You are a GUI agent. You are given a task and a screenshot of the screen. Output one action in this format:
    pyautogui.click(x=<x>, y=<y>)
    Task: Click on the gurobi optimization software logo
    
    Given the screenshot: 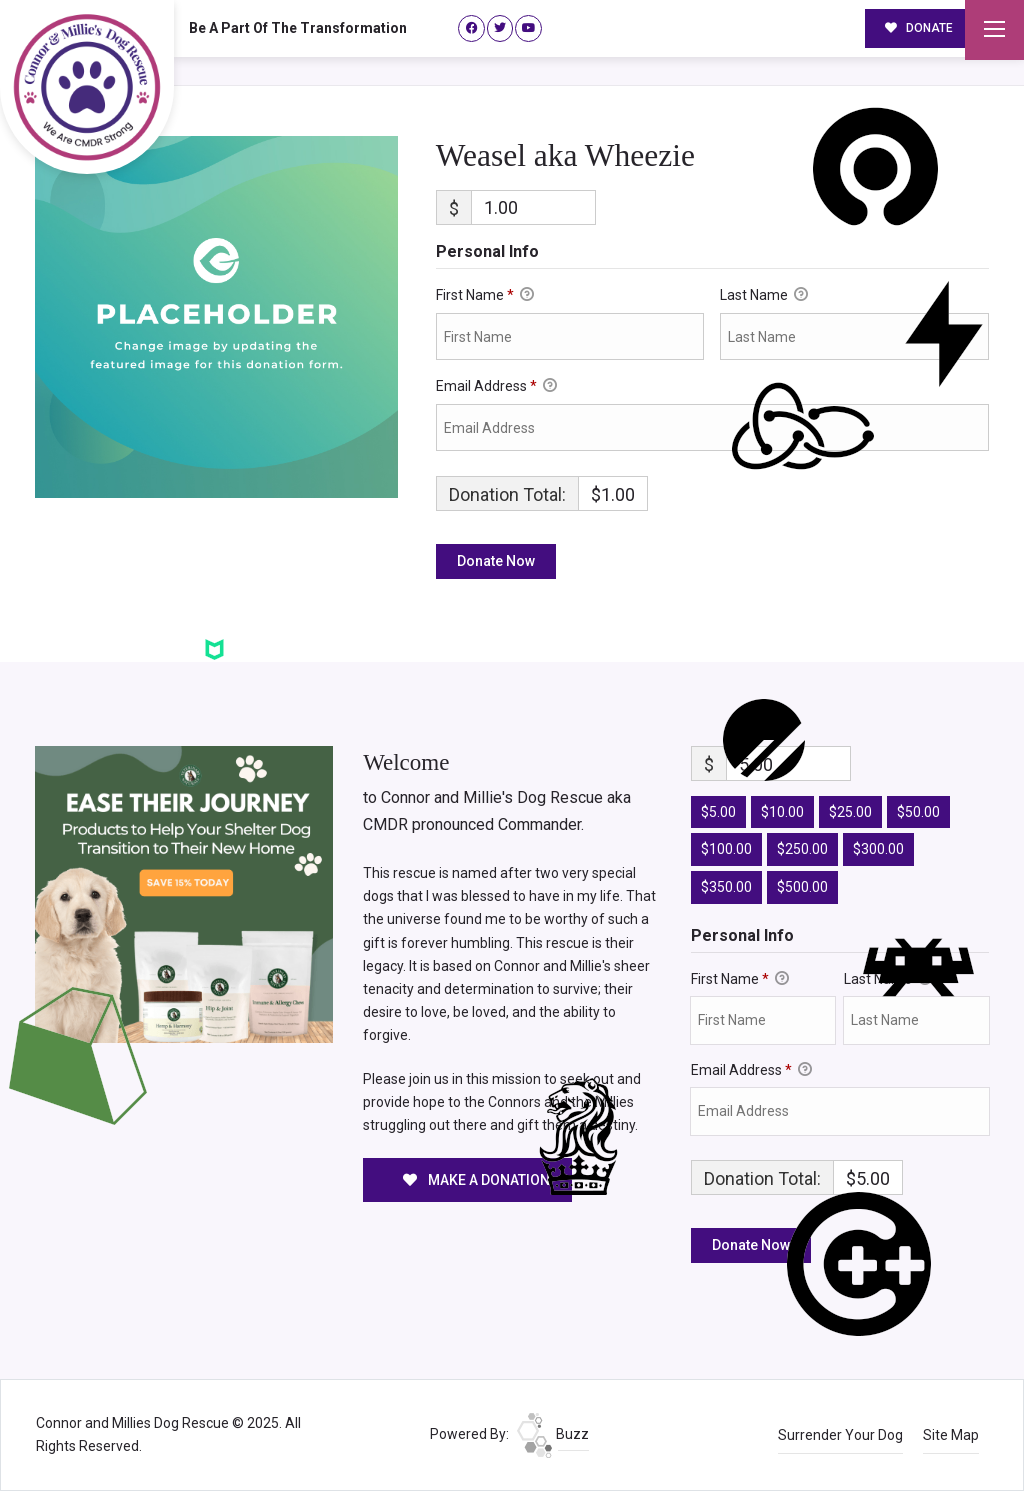 What is the action you would take?
    pyautogui.click(x=78, y=1056)
    